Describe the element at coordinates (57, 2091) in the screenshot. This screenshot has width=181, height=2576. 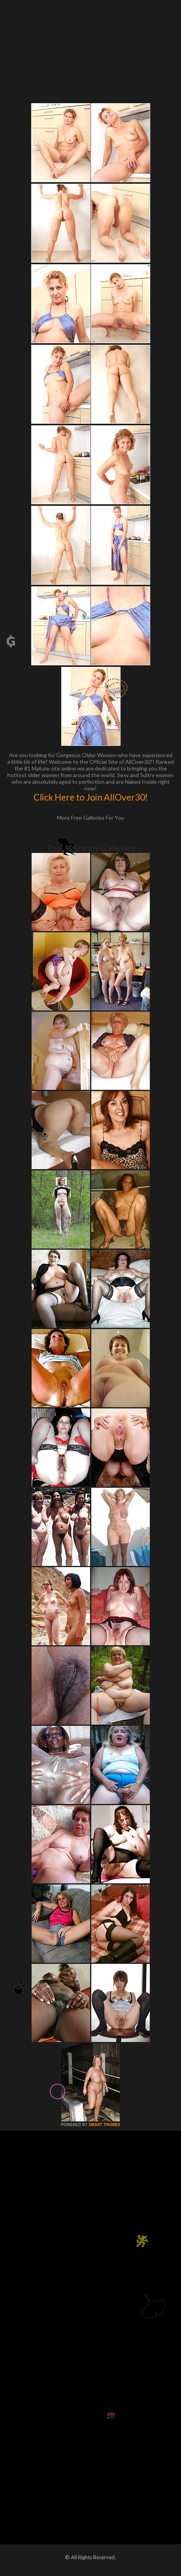
I see `unselected radio button or toggle option` at that location.